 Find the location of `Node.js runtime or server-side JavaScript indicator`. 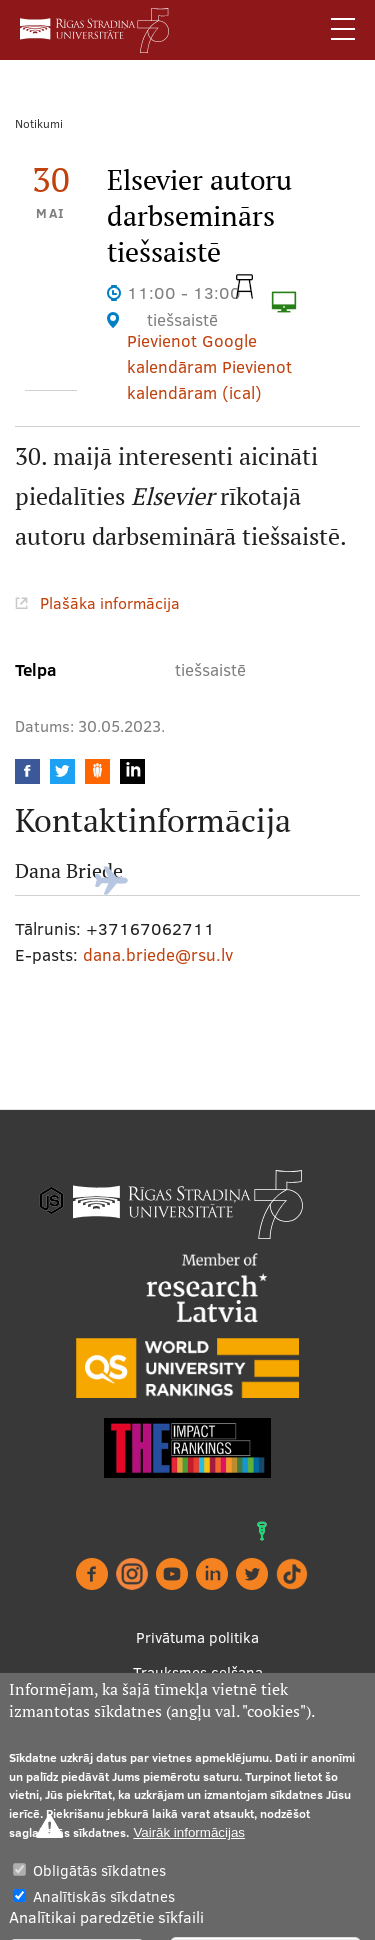

Node.js runtime or server-side JavaScript indicator is located at coordinates (51, 1200).